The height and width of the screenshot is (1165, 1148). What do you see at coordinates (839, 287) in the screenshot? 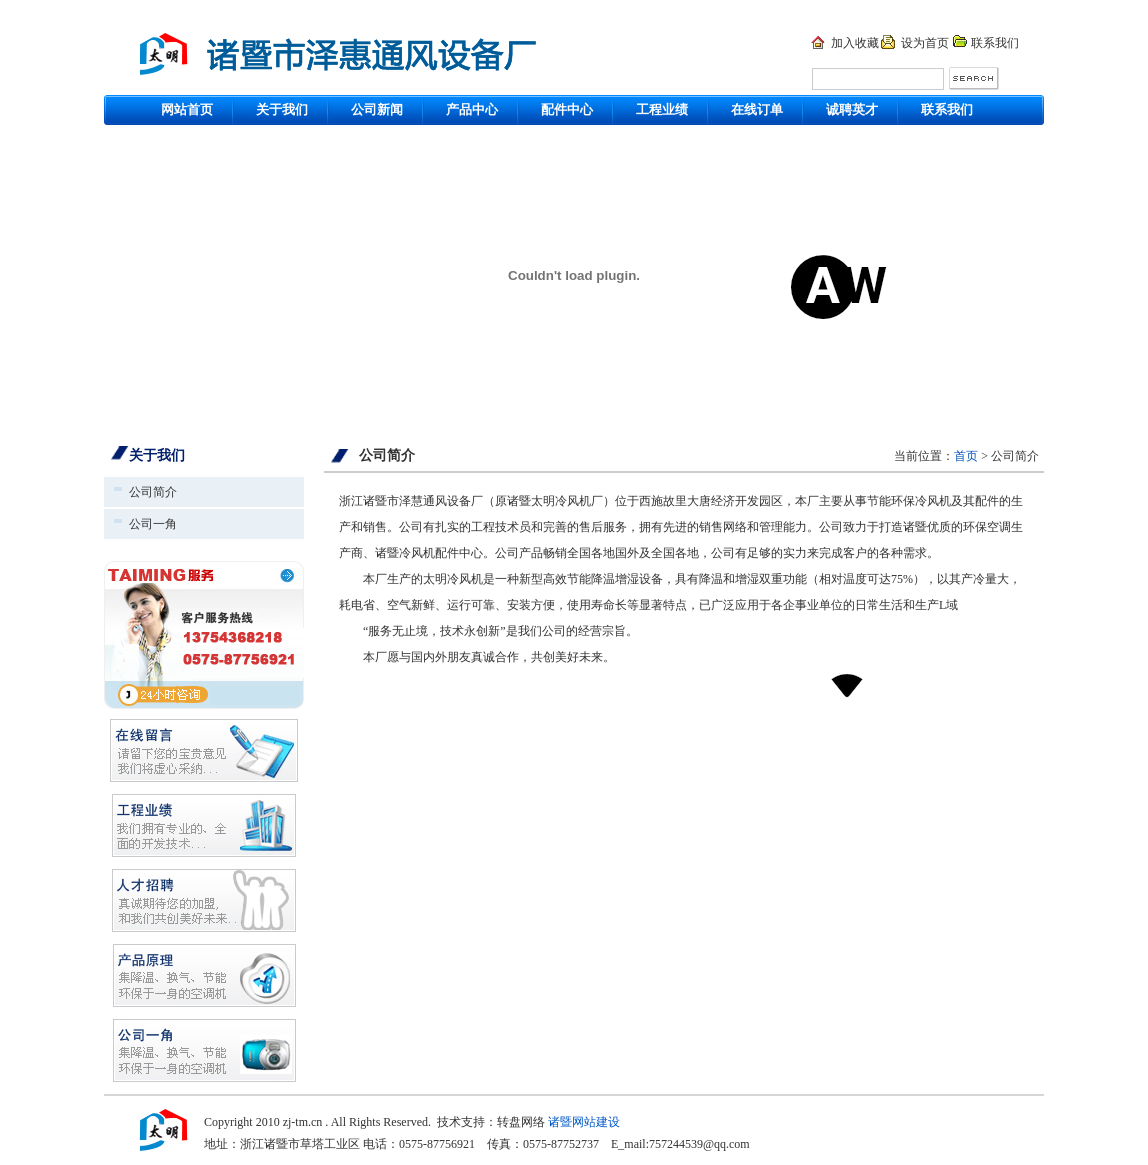
I see `enable auto white balance` at bounding box center [839, 287].